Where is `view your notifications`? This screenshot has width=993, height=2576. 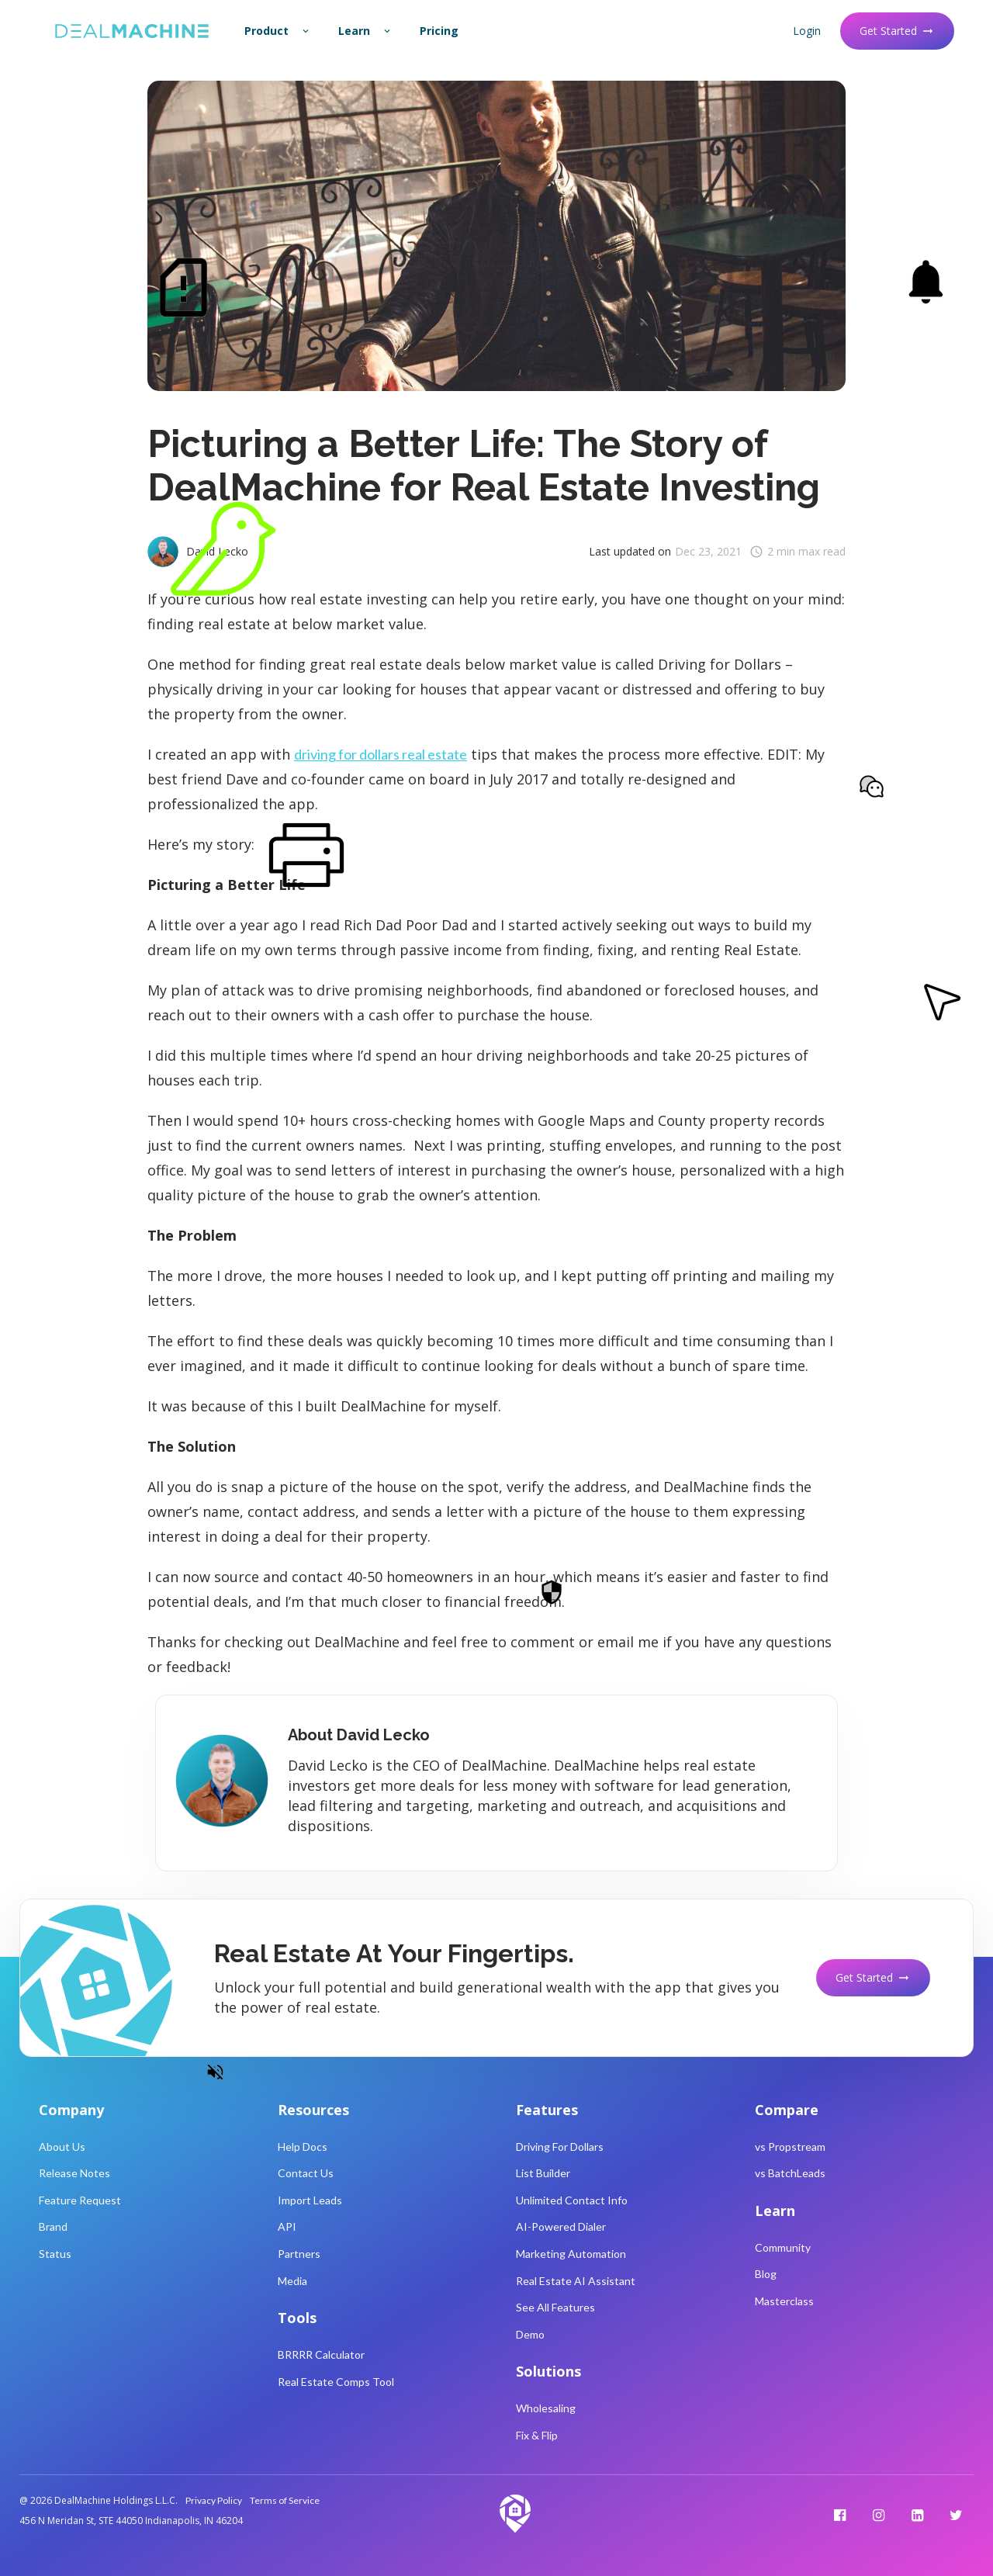
view your notifications is located at coordinates (926, 281).